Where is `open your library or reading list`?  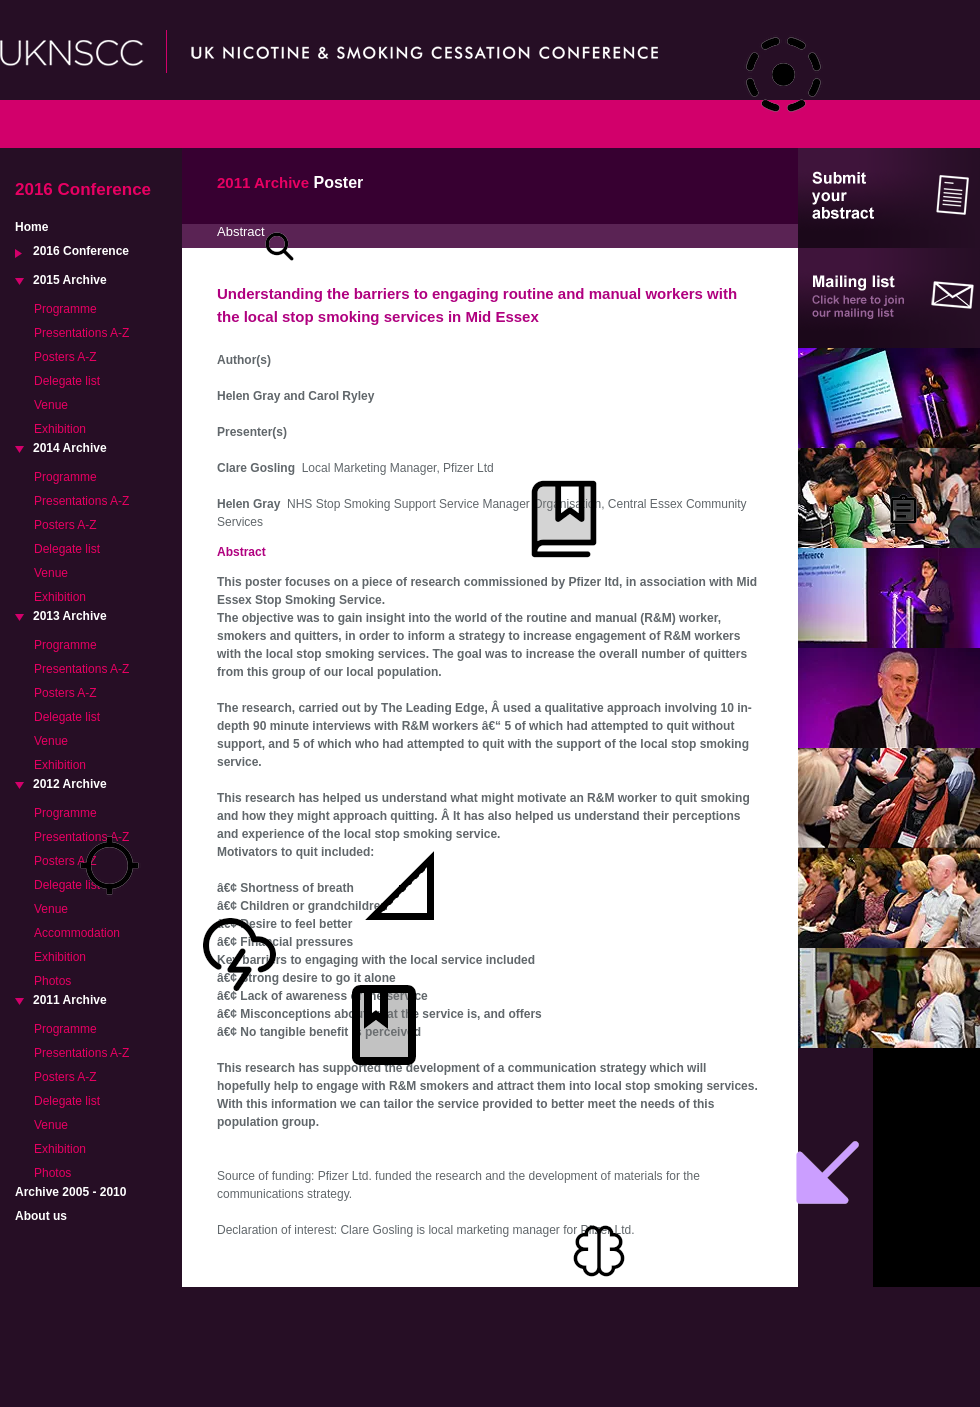
open your library or reading list is located at coordinates (384, 1025).